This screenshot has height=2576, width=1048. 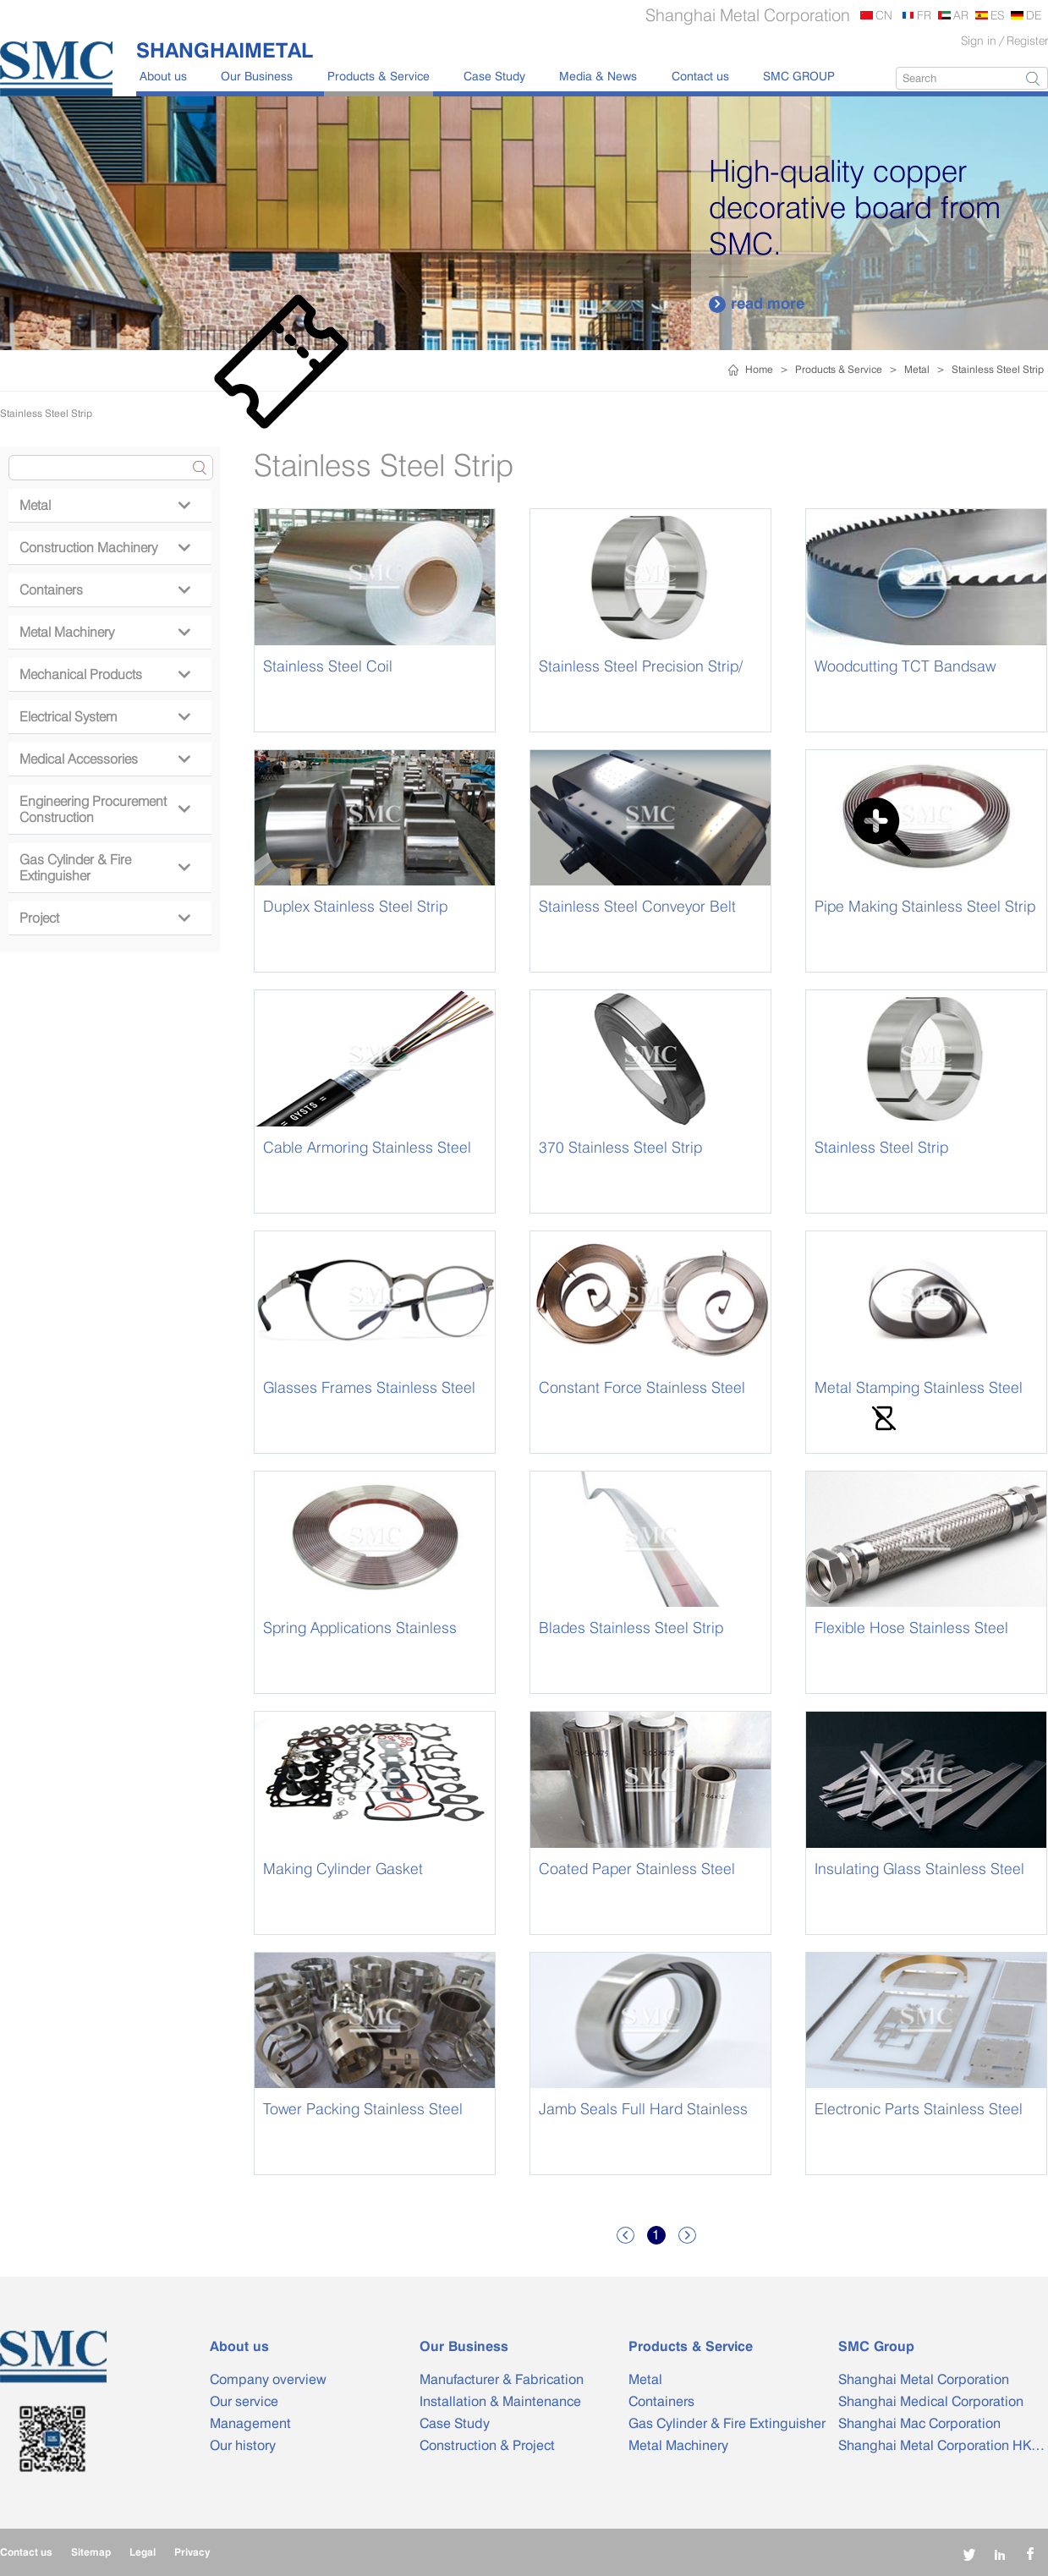 I want to click on view your tickets or passes, so click(x=281, y=361).